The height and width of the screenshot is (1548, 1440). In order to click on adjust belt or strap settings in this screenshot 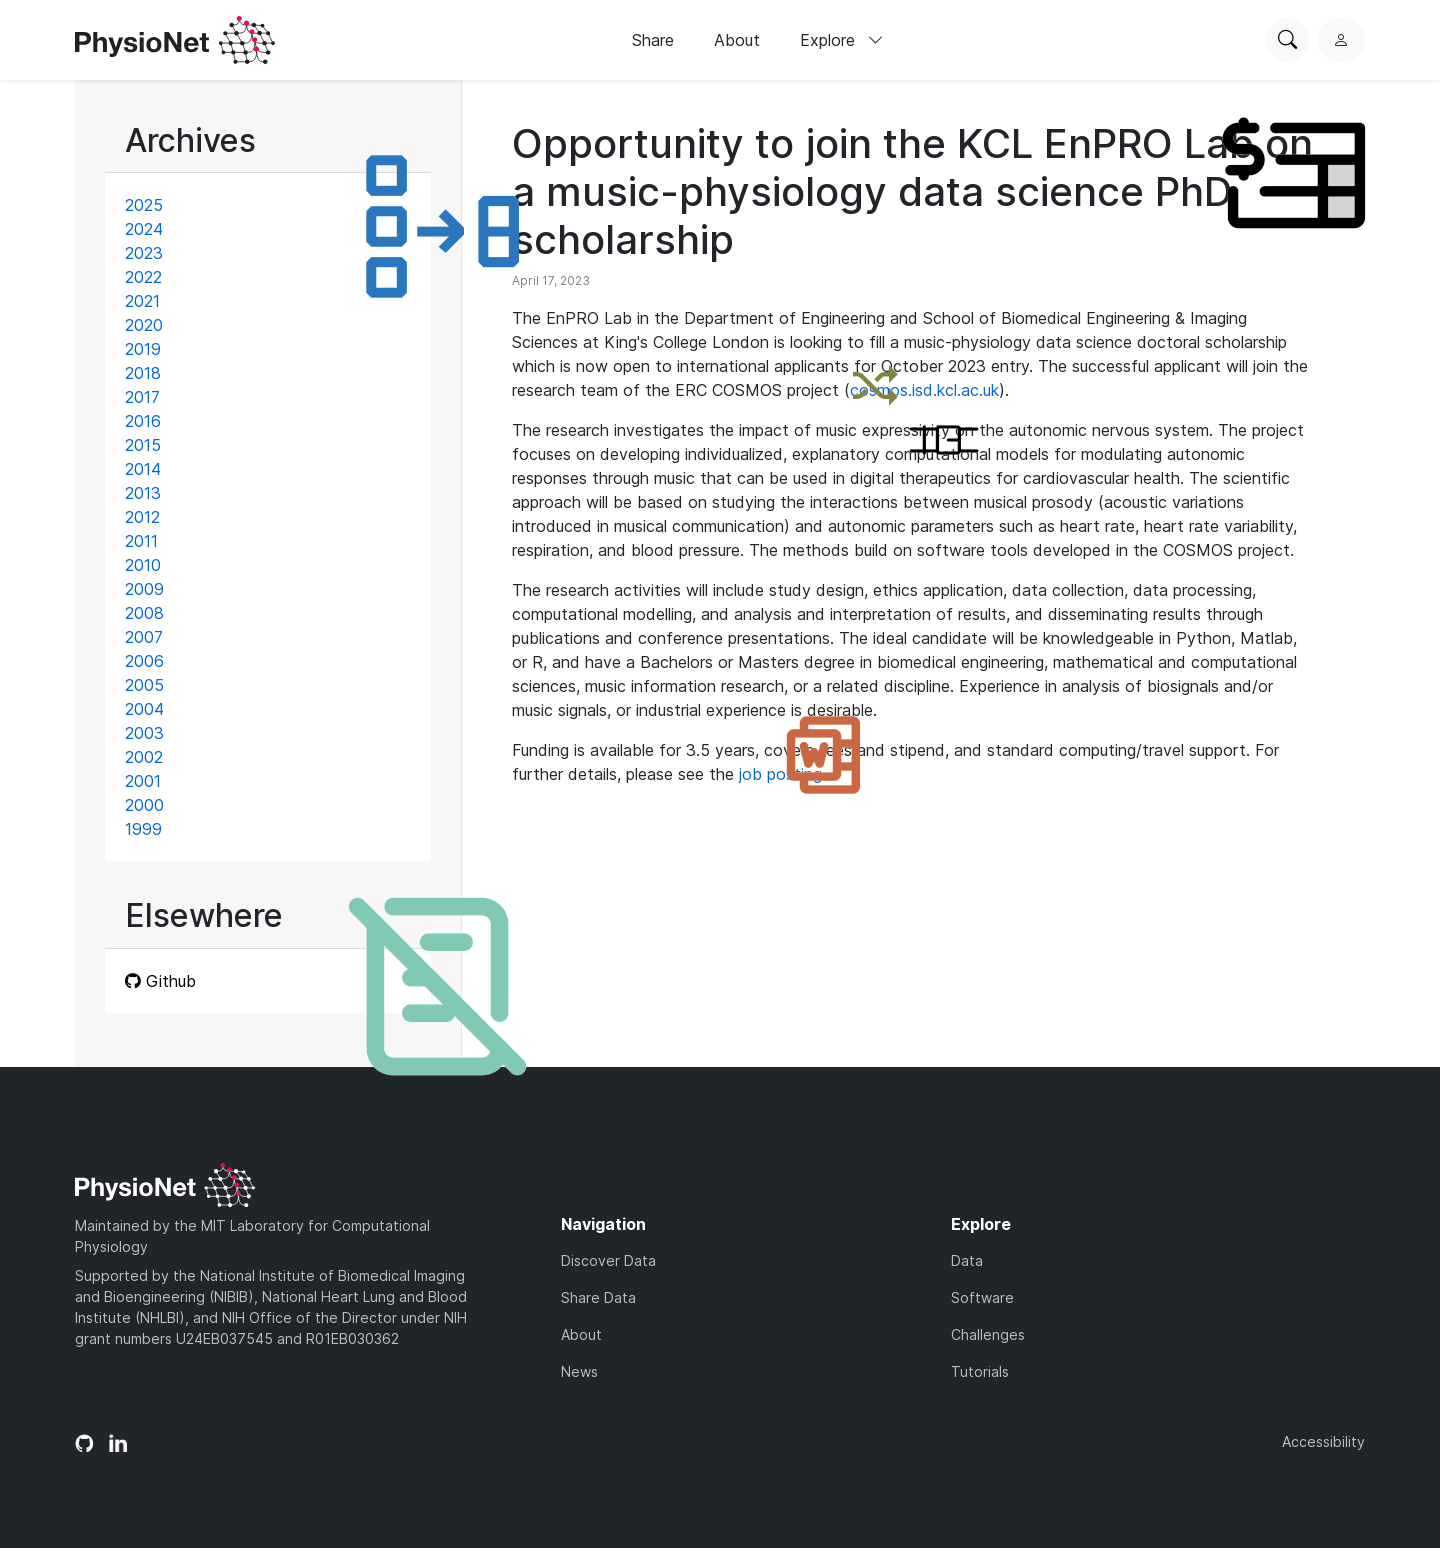, I will do `click(944, 440)`.